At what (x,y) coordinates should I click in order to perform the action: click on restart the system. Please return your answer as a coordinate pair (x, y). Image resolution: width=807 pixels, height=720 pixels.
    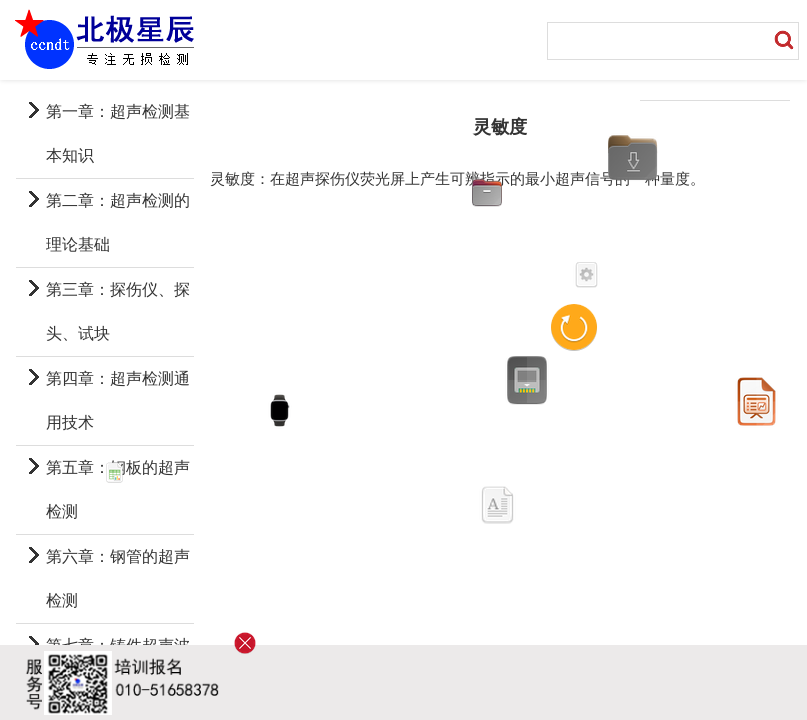
    Looking at the image, I should click on (574, 327).